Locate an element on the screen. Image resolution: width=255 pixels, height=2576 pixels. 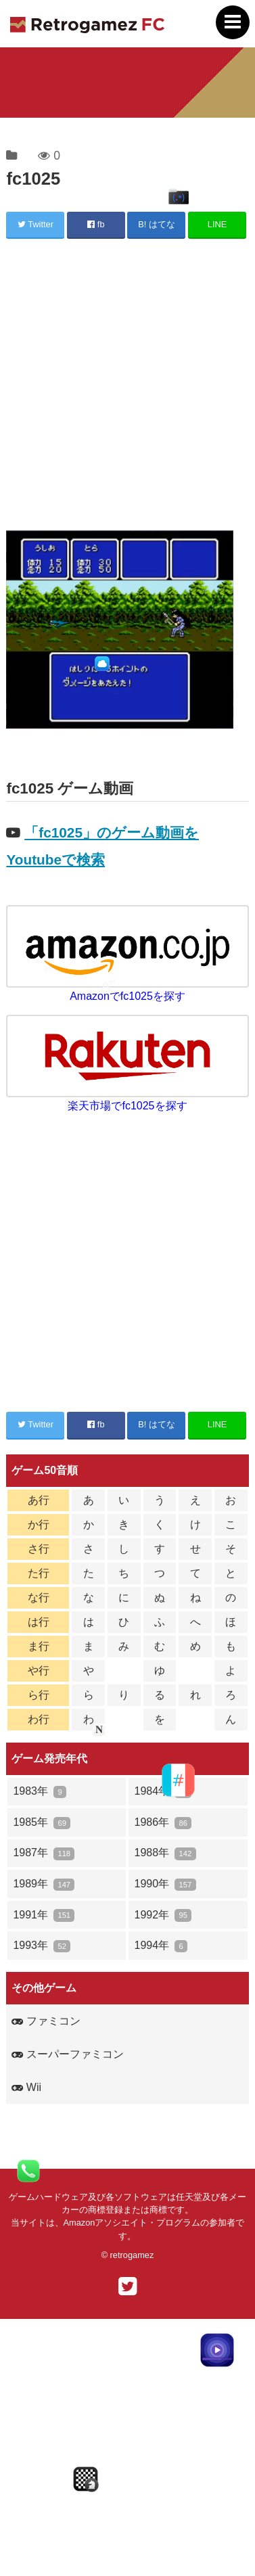
launch ryujinx nintendo switch emulator is located at coordinates (178, 1780).